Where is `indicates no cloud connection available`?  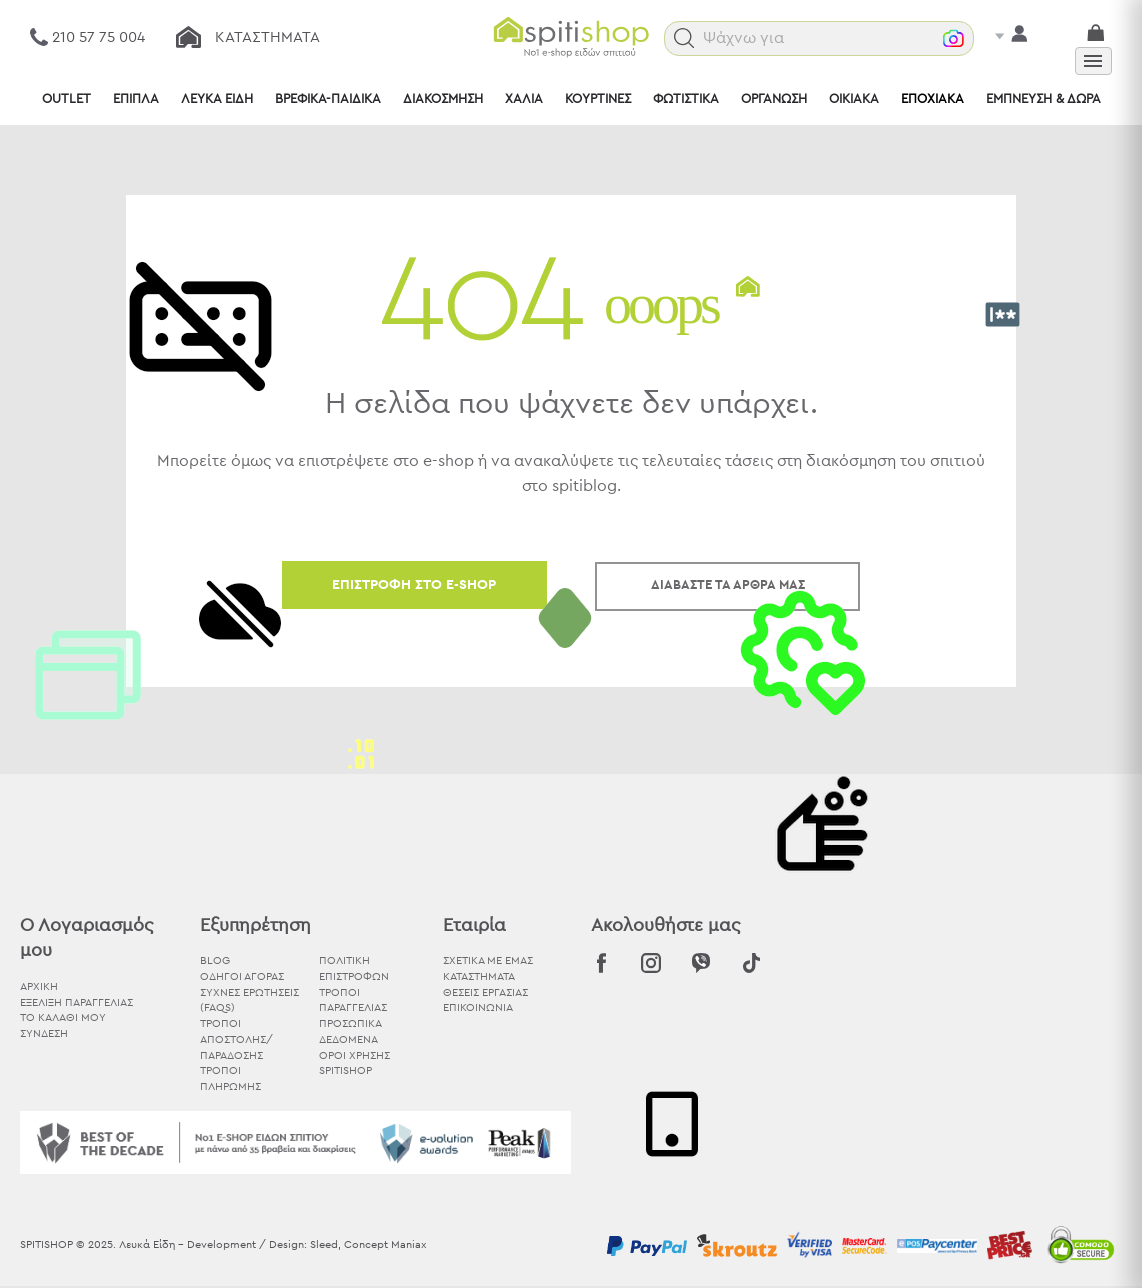
indicates no cloud connection available is located at coordinates (240, 614).